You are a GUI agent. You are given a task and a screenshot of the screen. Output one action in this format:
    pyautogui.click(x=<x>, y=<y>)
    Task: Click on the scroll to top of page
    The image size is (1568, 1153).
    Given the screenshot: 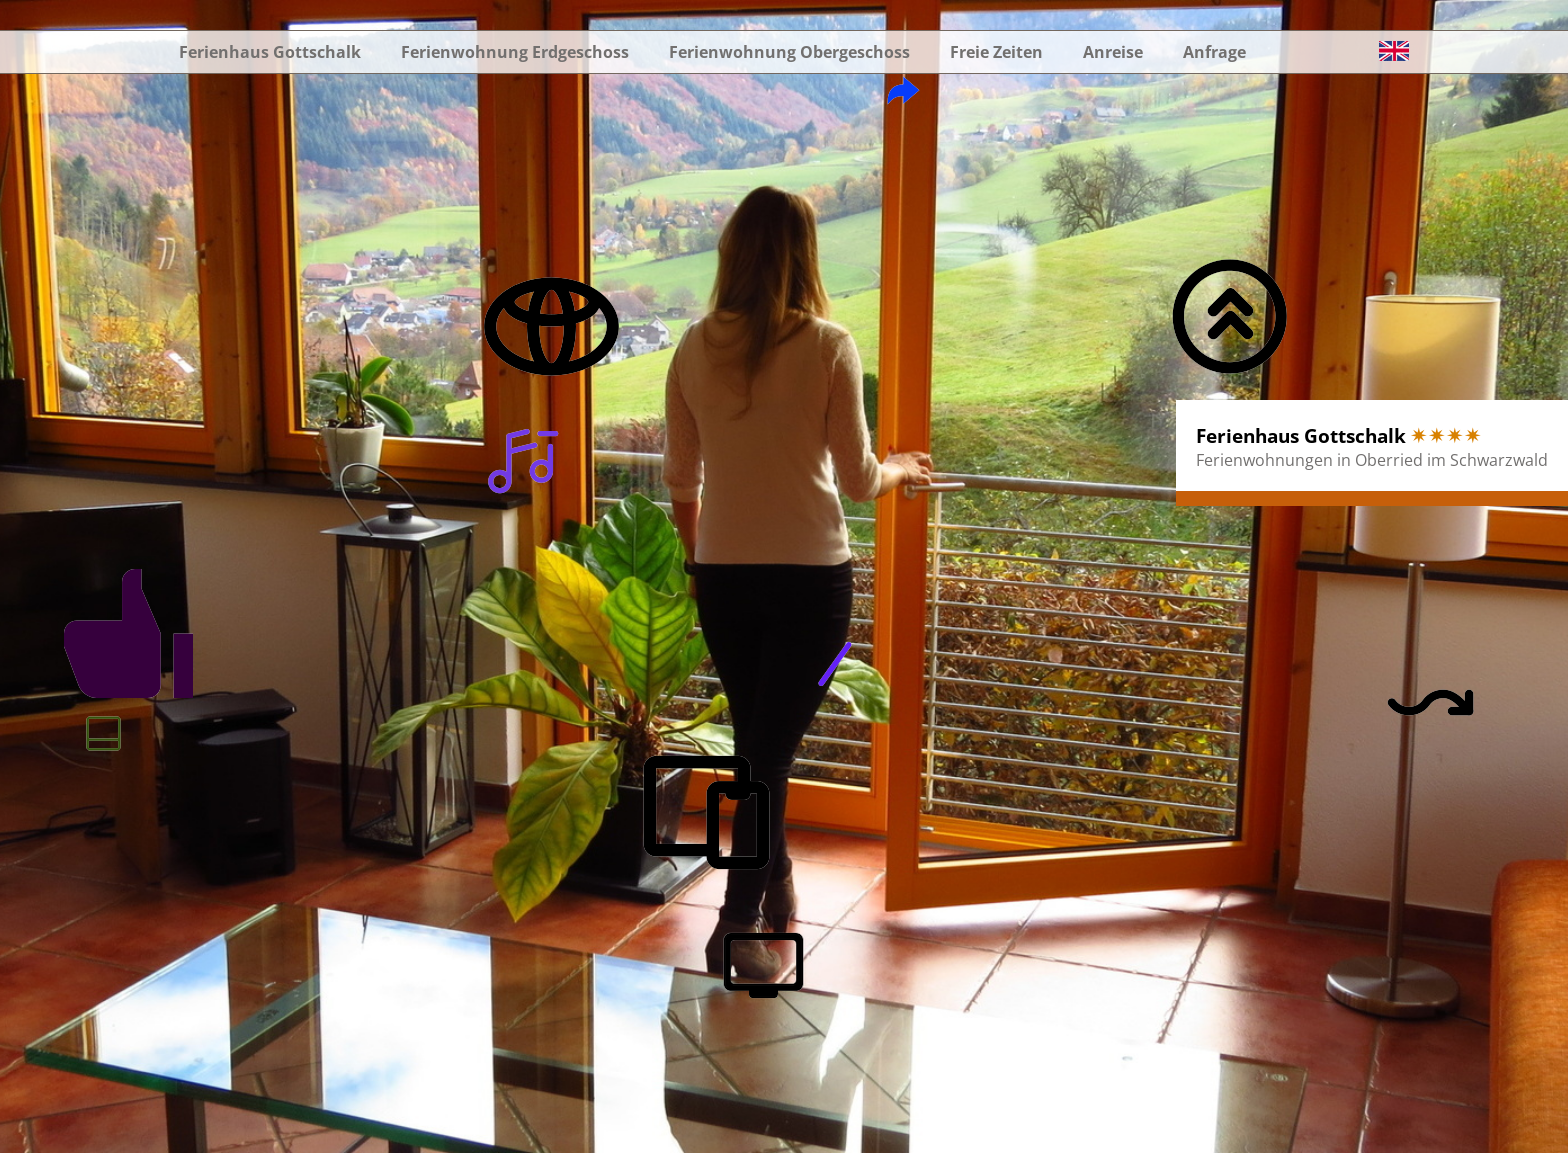 What is the action you would take?
    pyautogui.click(x=1230, y=316)
    